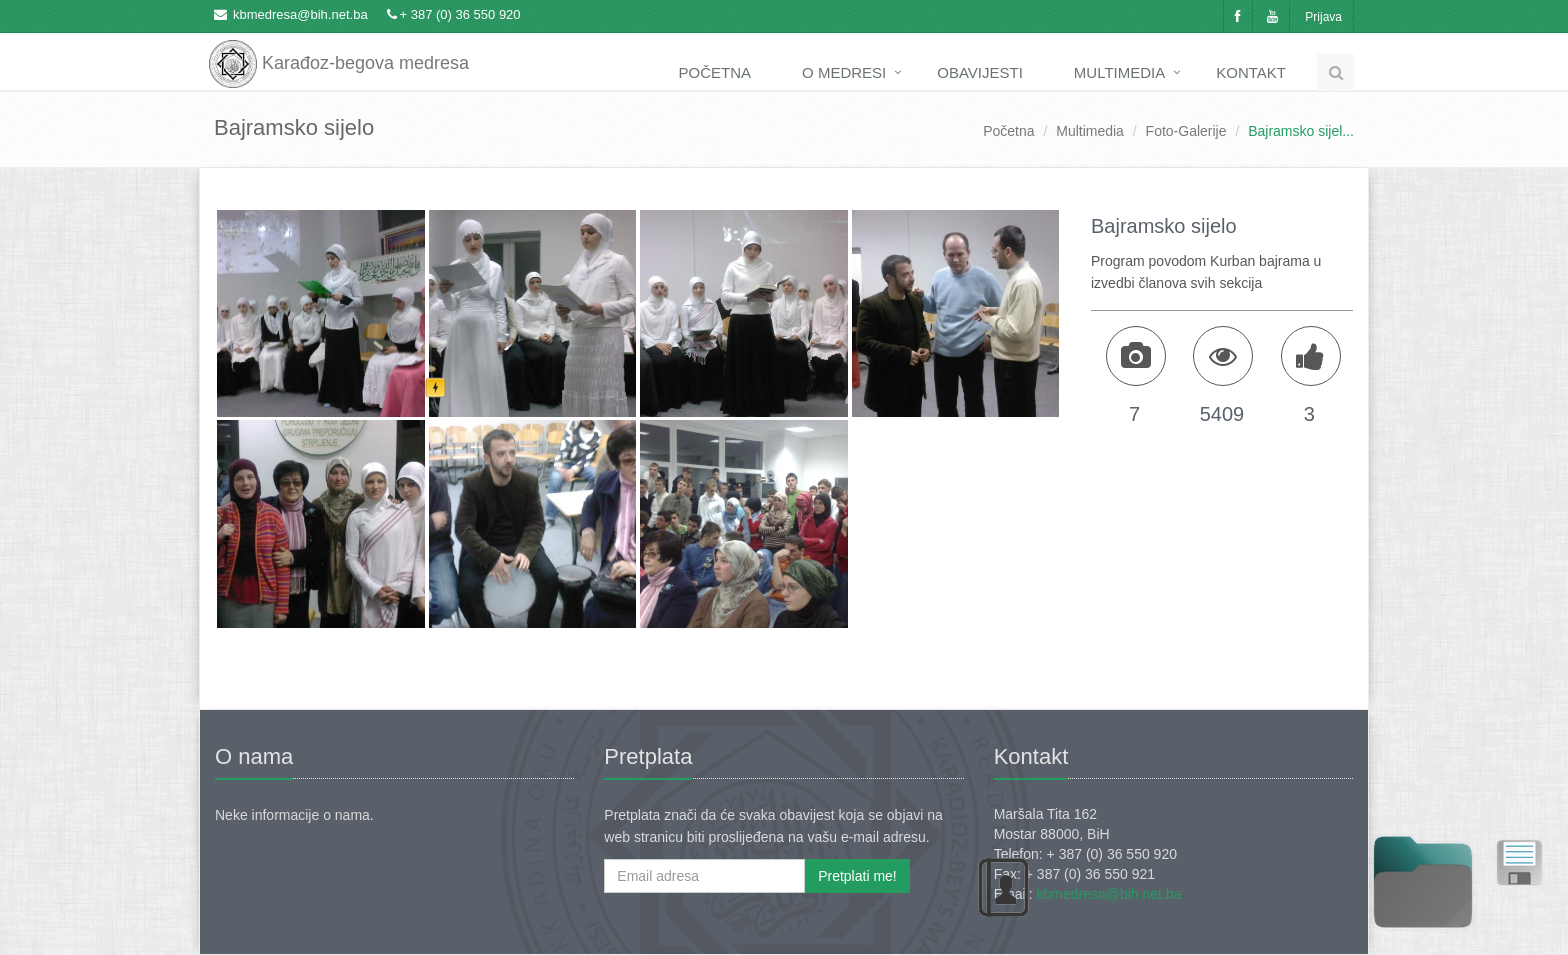  Describe the element at coordinates (435, 387) in the screenshot. I see `access power and battery settings` at that location.